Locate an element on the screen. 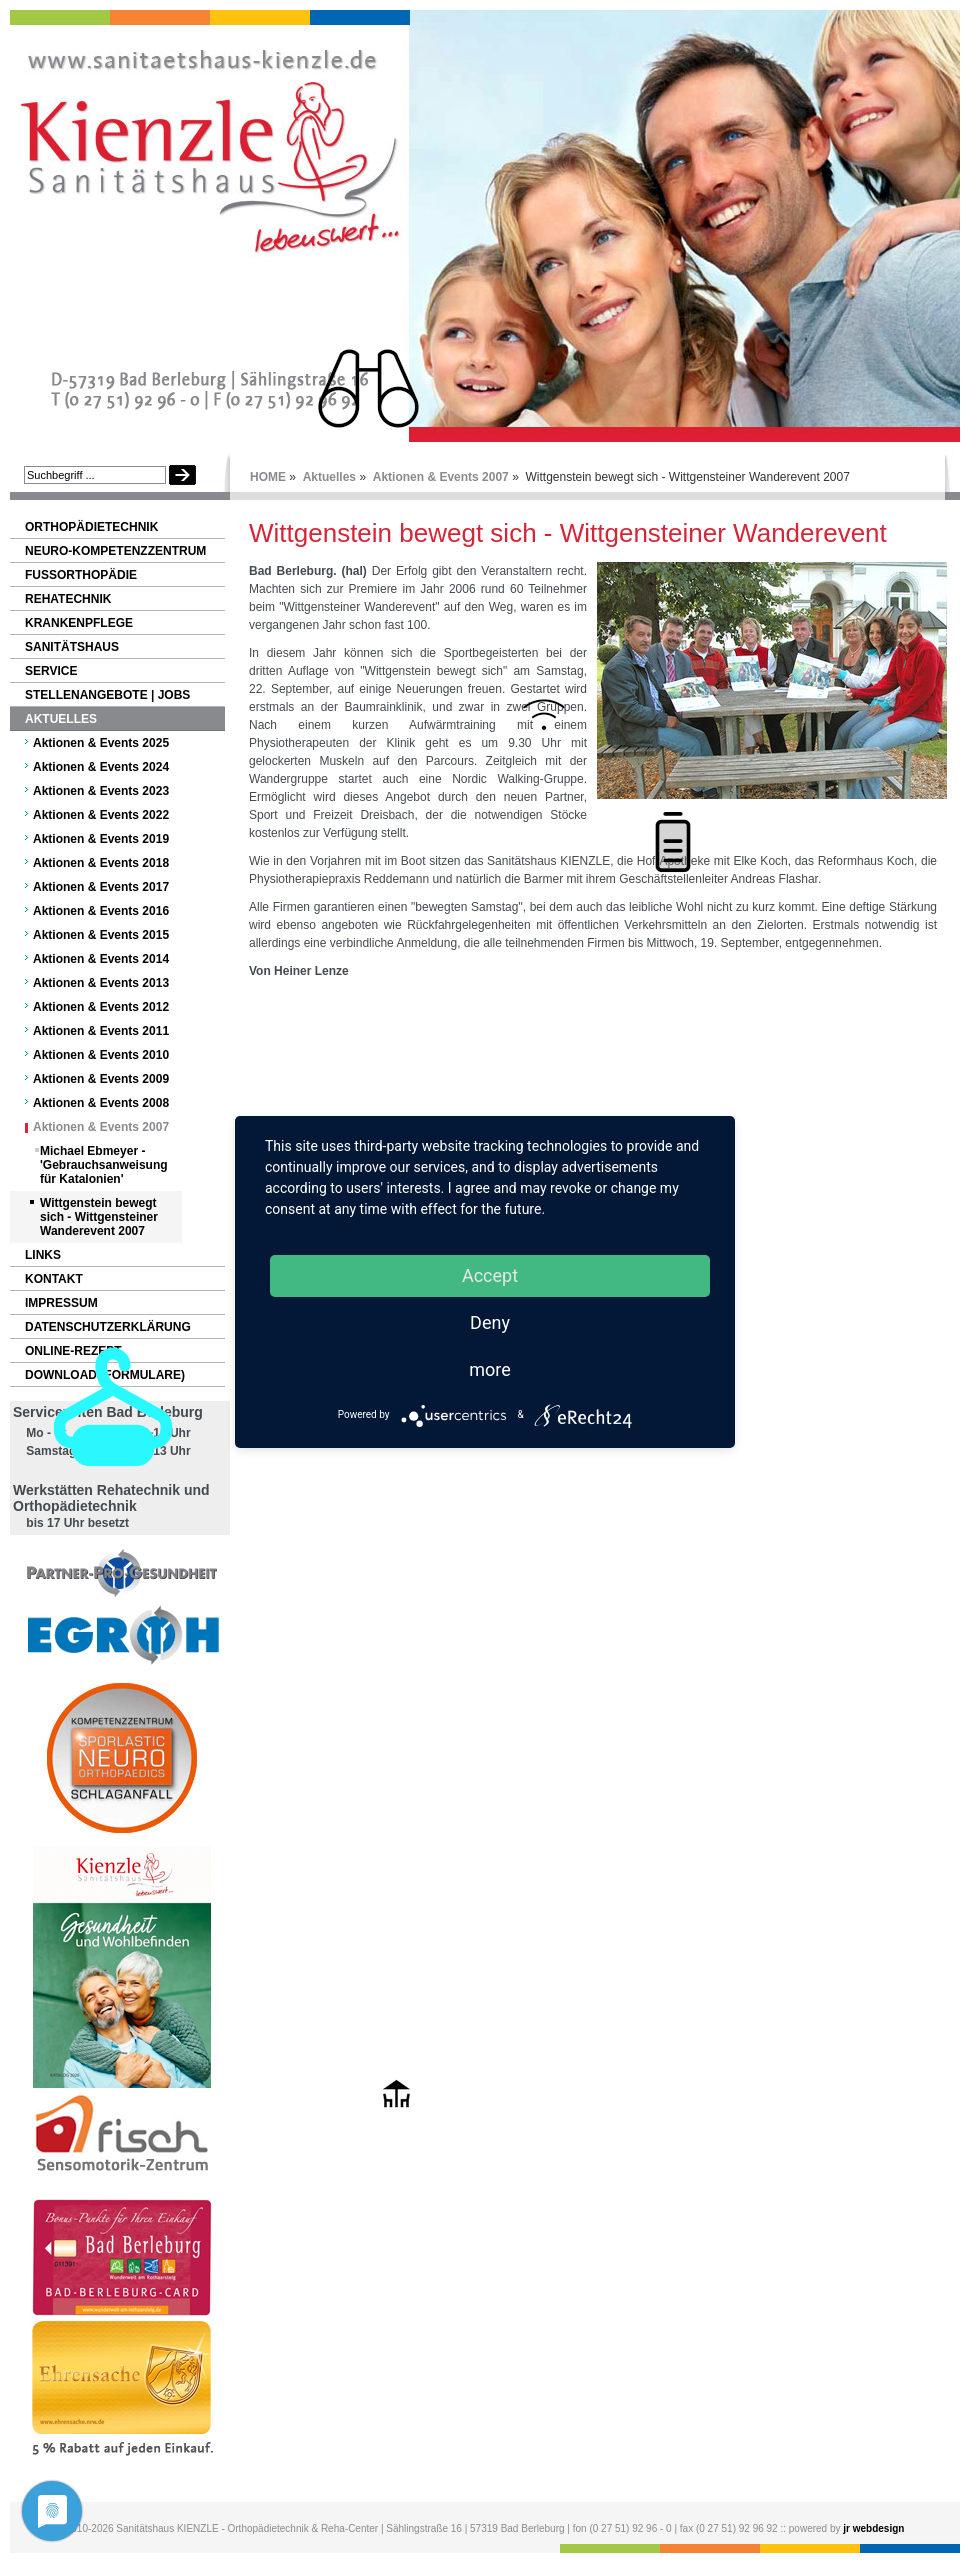  indicates moderate wifi signal strength is located at coordinates (544, 707).